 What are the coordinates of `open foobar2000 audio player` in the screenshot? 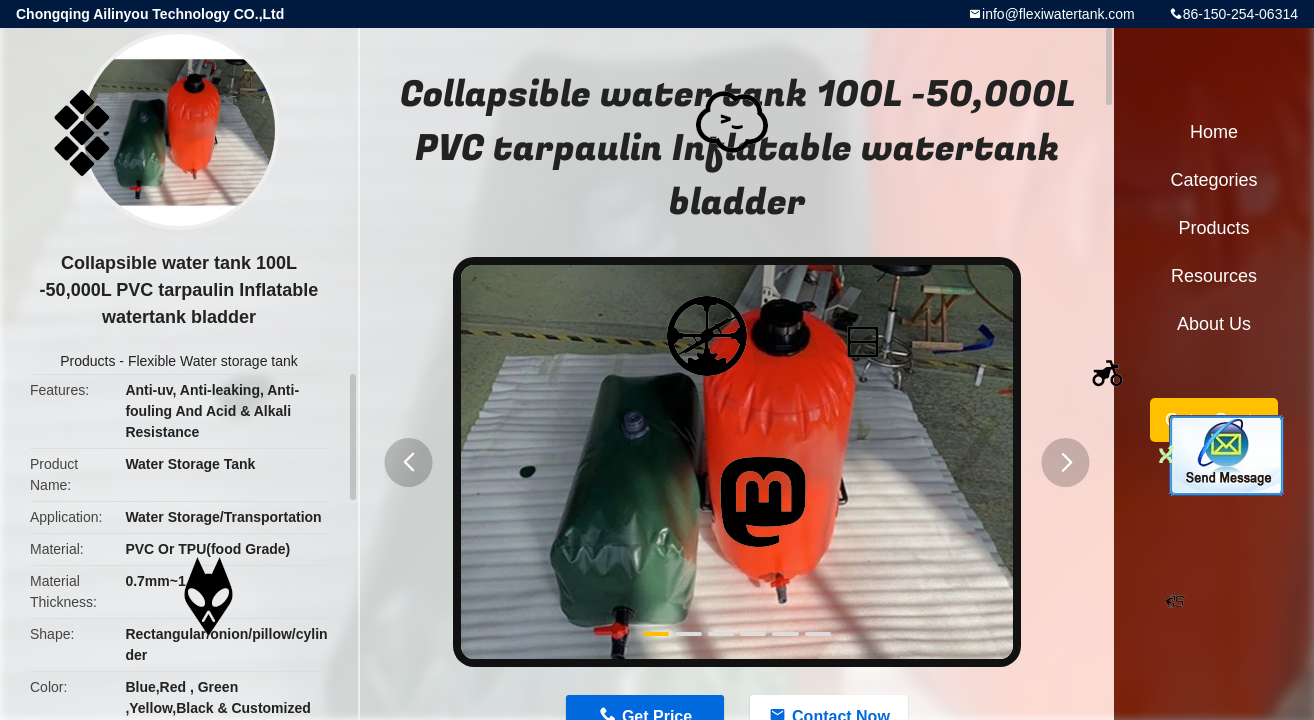 It's located at (208, 596).